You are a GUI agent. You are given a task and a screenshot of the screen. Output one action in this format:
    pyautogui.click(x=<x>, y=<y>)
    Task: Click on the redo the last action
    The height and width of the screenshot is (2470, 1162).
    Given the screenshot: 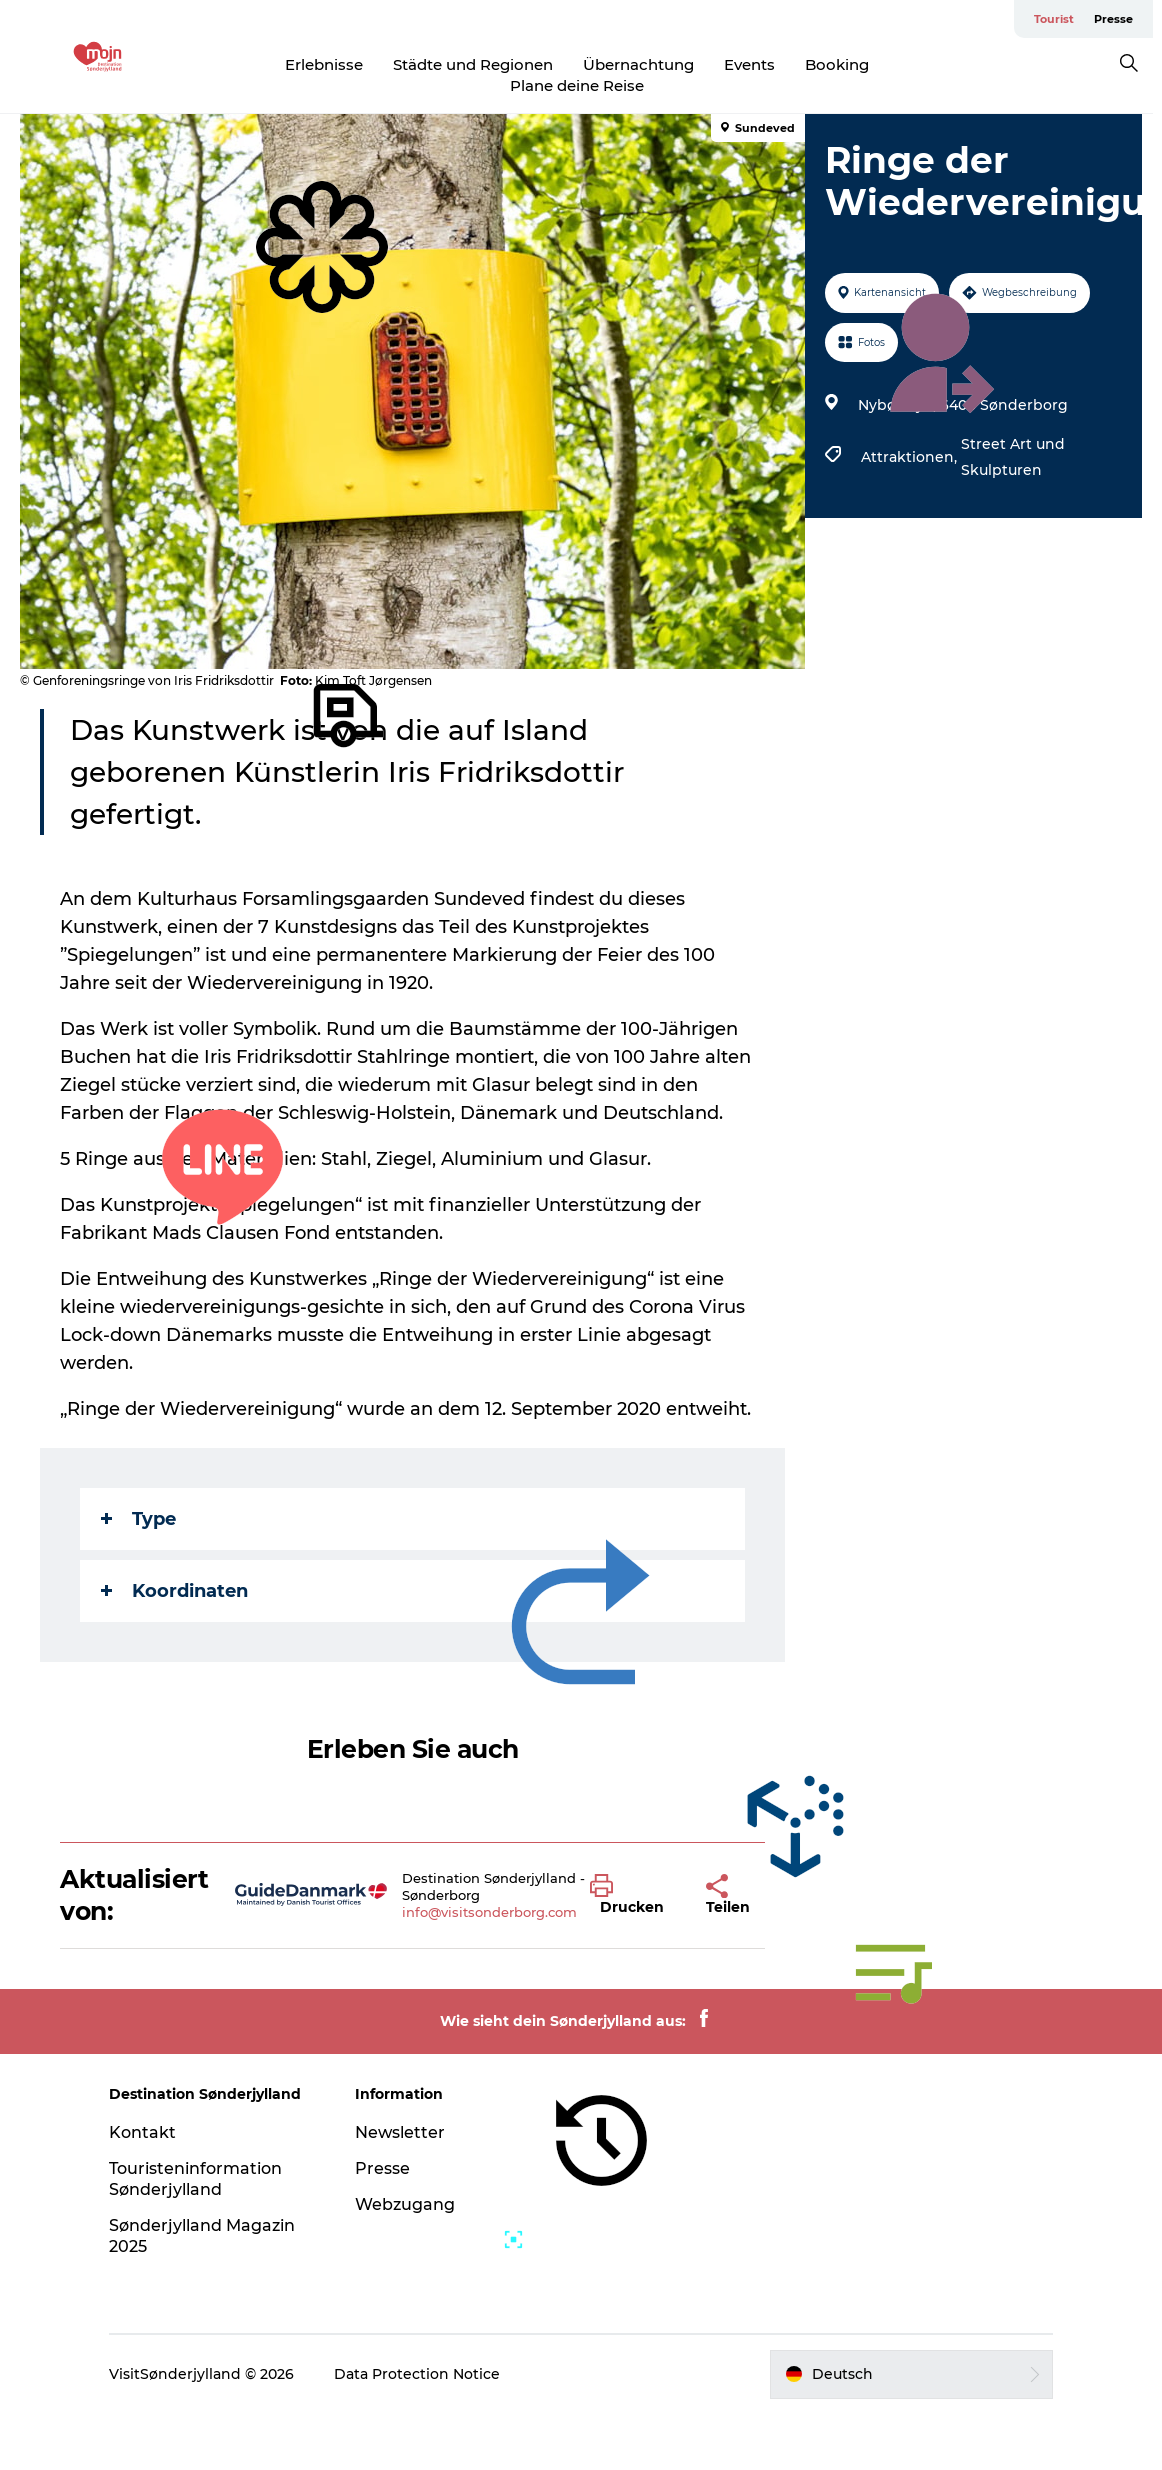 What is the action you would take?
    pyautogui.click(x=577, y=1619)
    